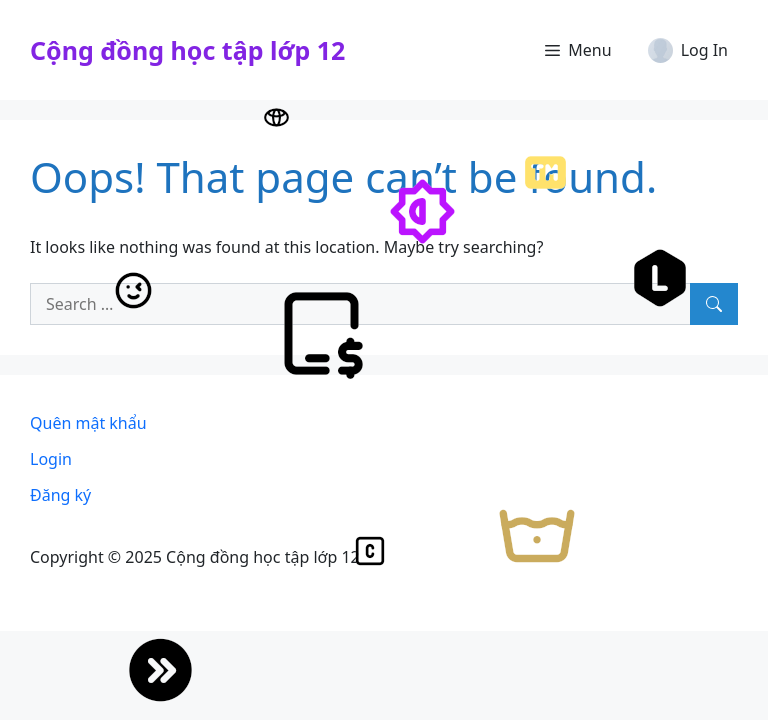 This screenshot has height=720, width=768. I want to click on add a playful or winking emoji reaction, so click(133, 290).